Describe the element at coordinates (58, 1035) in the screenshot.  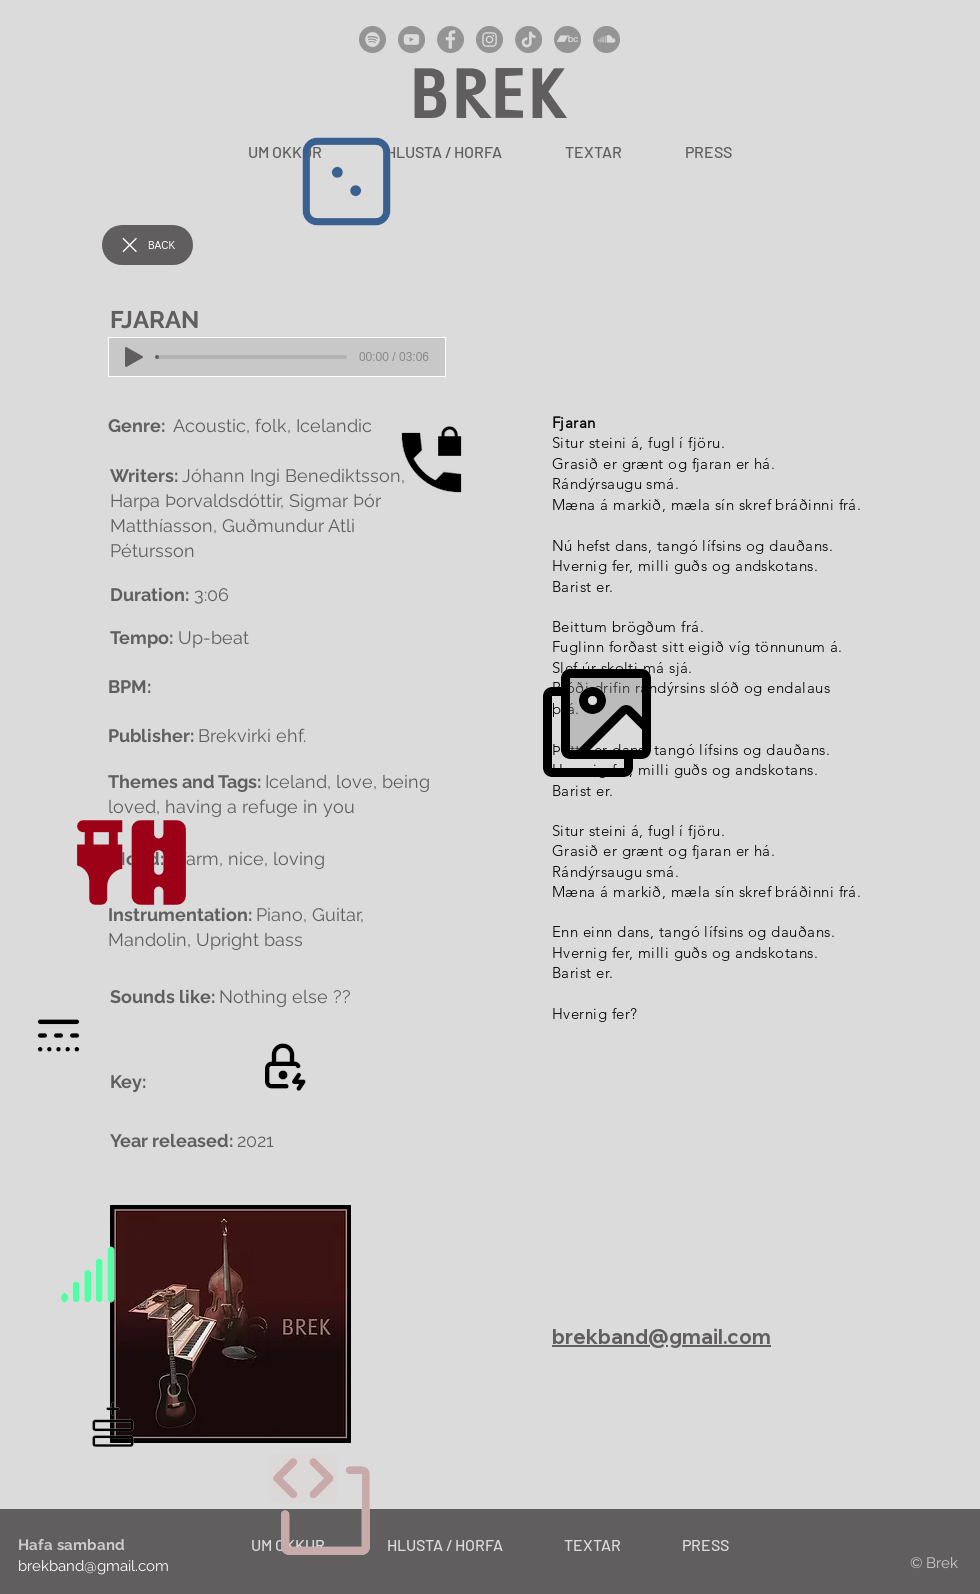
I see `select border line style` at that location.